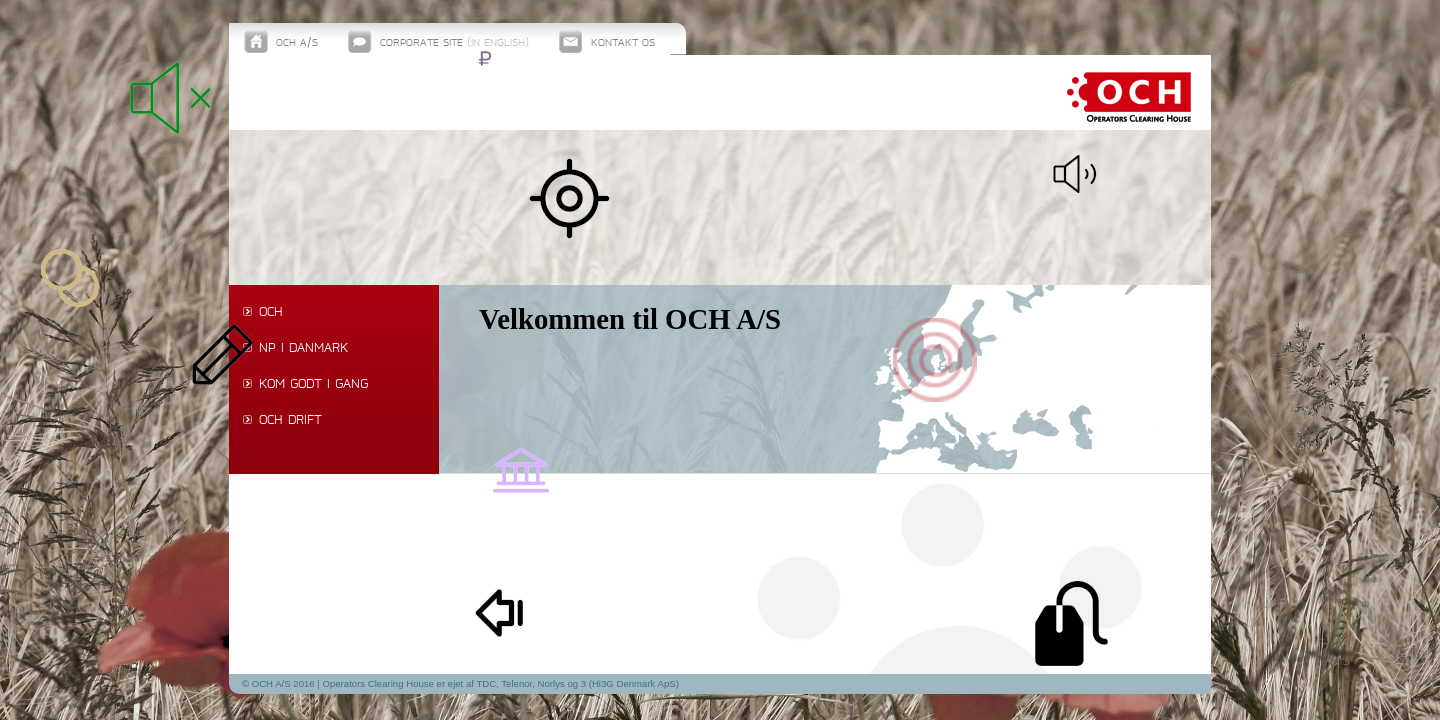 This screenshot has height=720, width=1440. What do you see at coordinates (1068, 626) in the screenshot?
I see `browse tea or hot beverage options` at bounding box center [1068, 626].